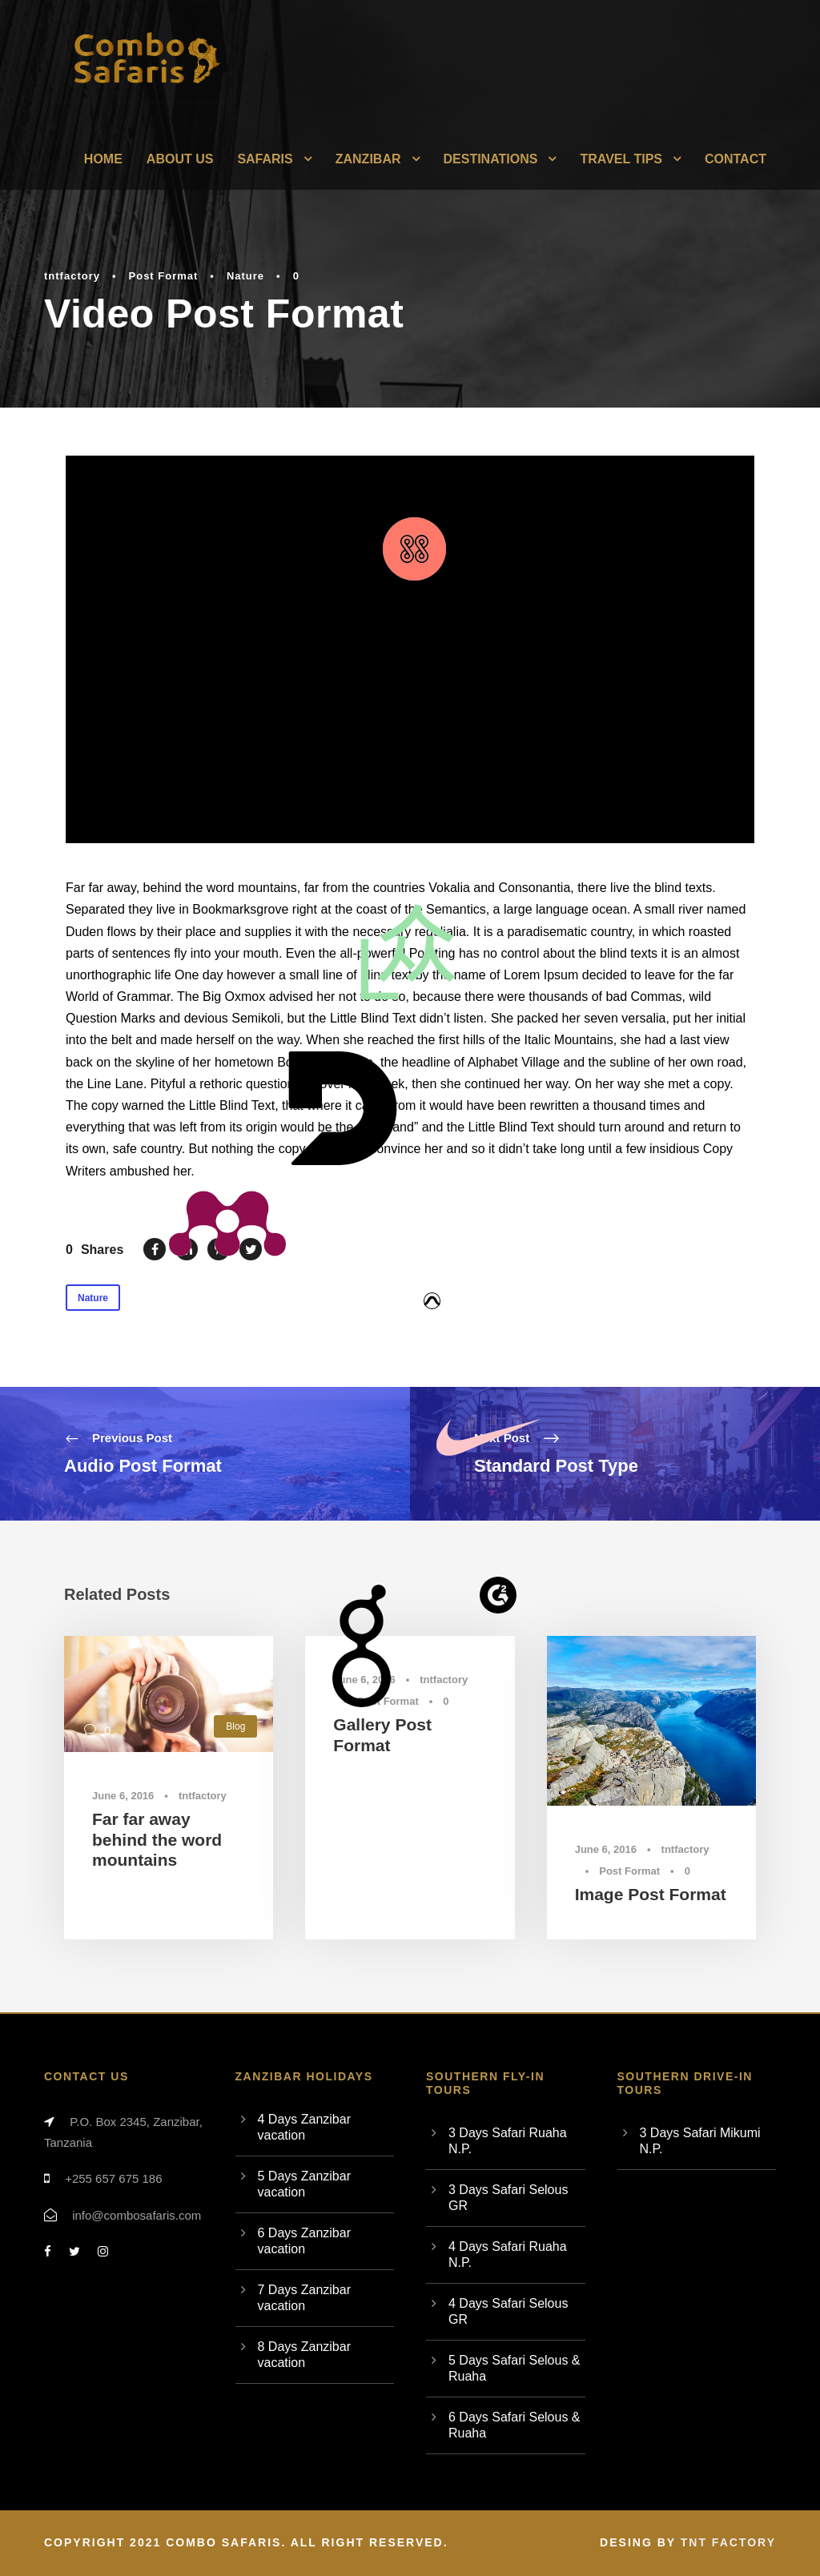 The width and height of the screenshot is (820, 2576). I want to click on greenhouse recruiting software logo, so click(361, 1646).